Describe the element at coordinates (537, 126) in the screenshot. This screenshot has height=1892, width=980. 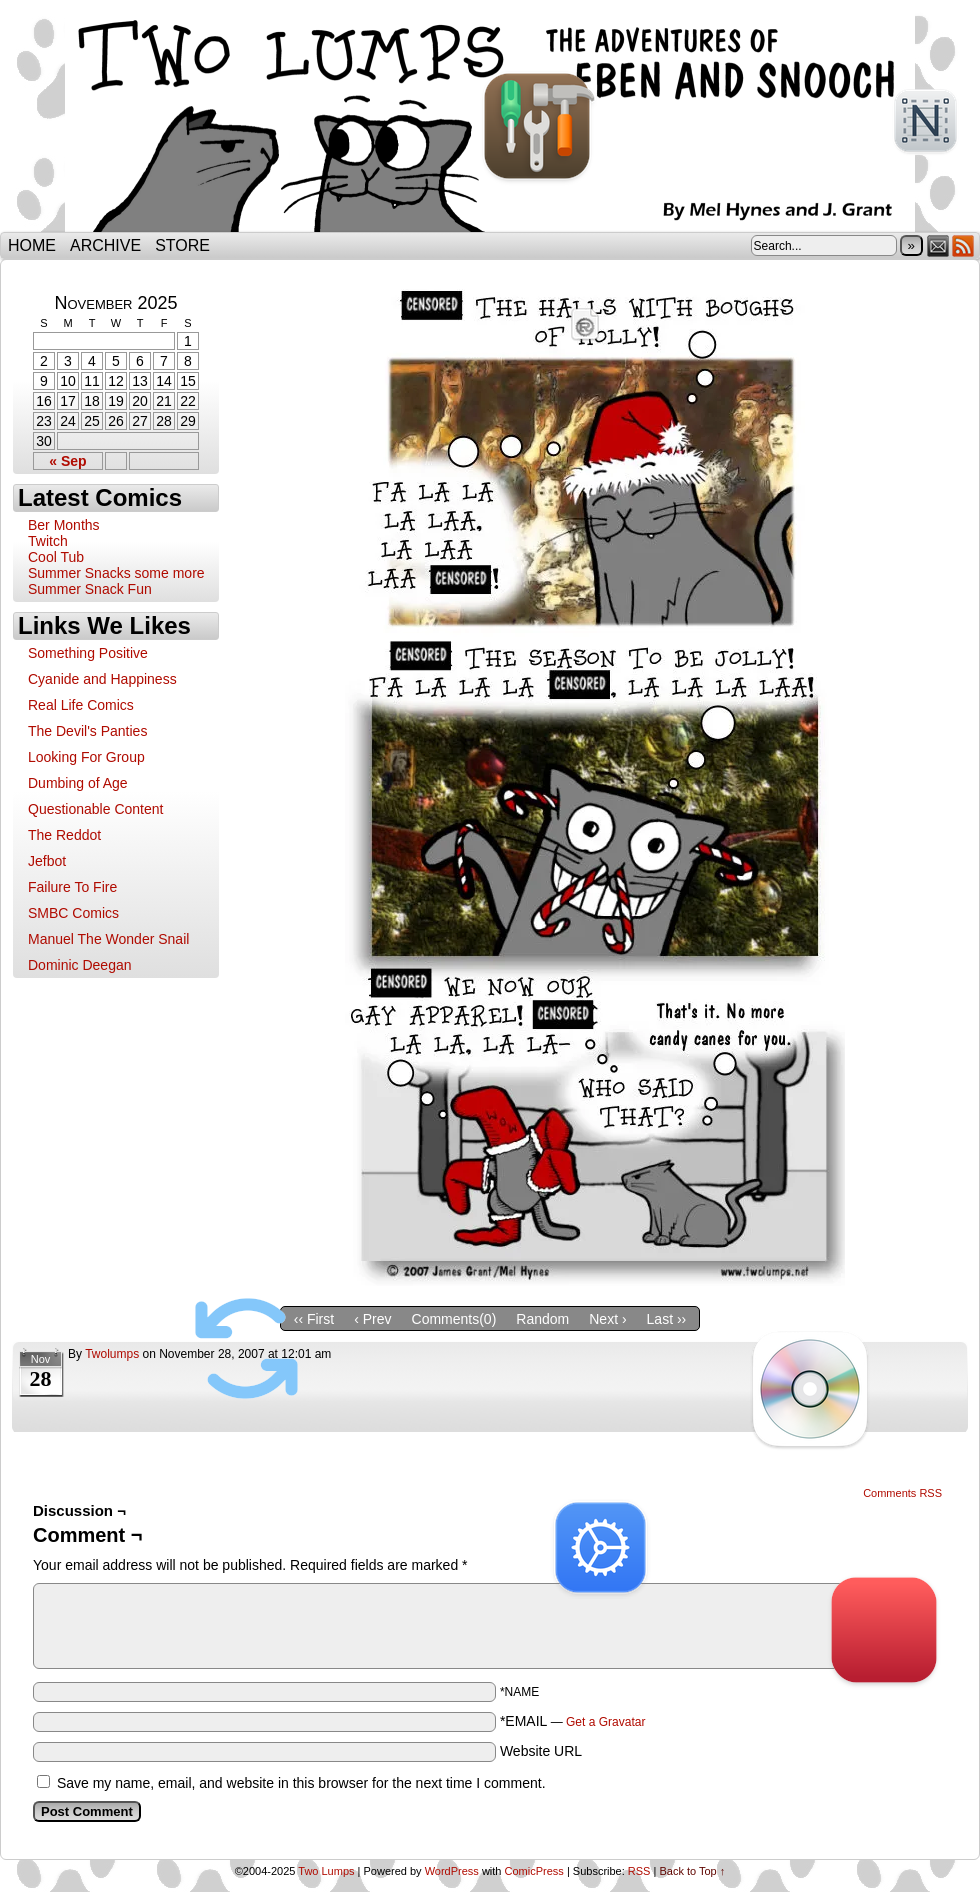
I see `open workbench or developer tools app` at that location.